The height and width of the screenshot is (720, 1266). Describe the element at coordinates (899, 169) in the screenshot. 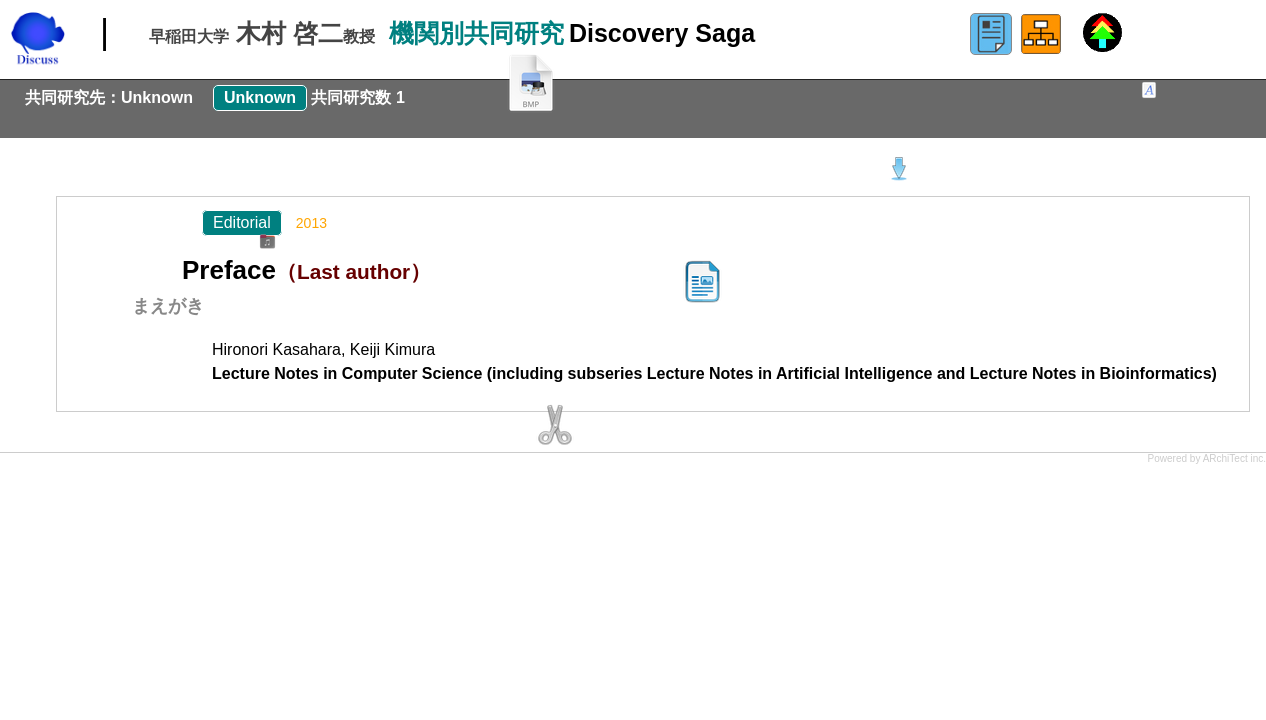

I see `save file with a new name or location` at that location.